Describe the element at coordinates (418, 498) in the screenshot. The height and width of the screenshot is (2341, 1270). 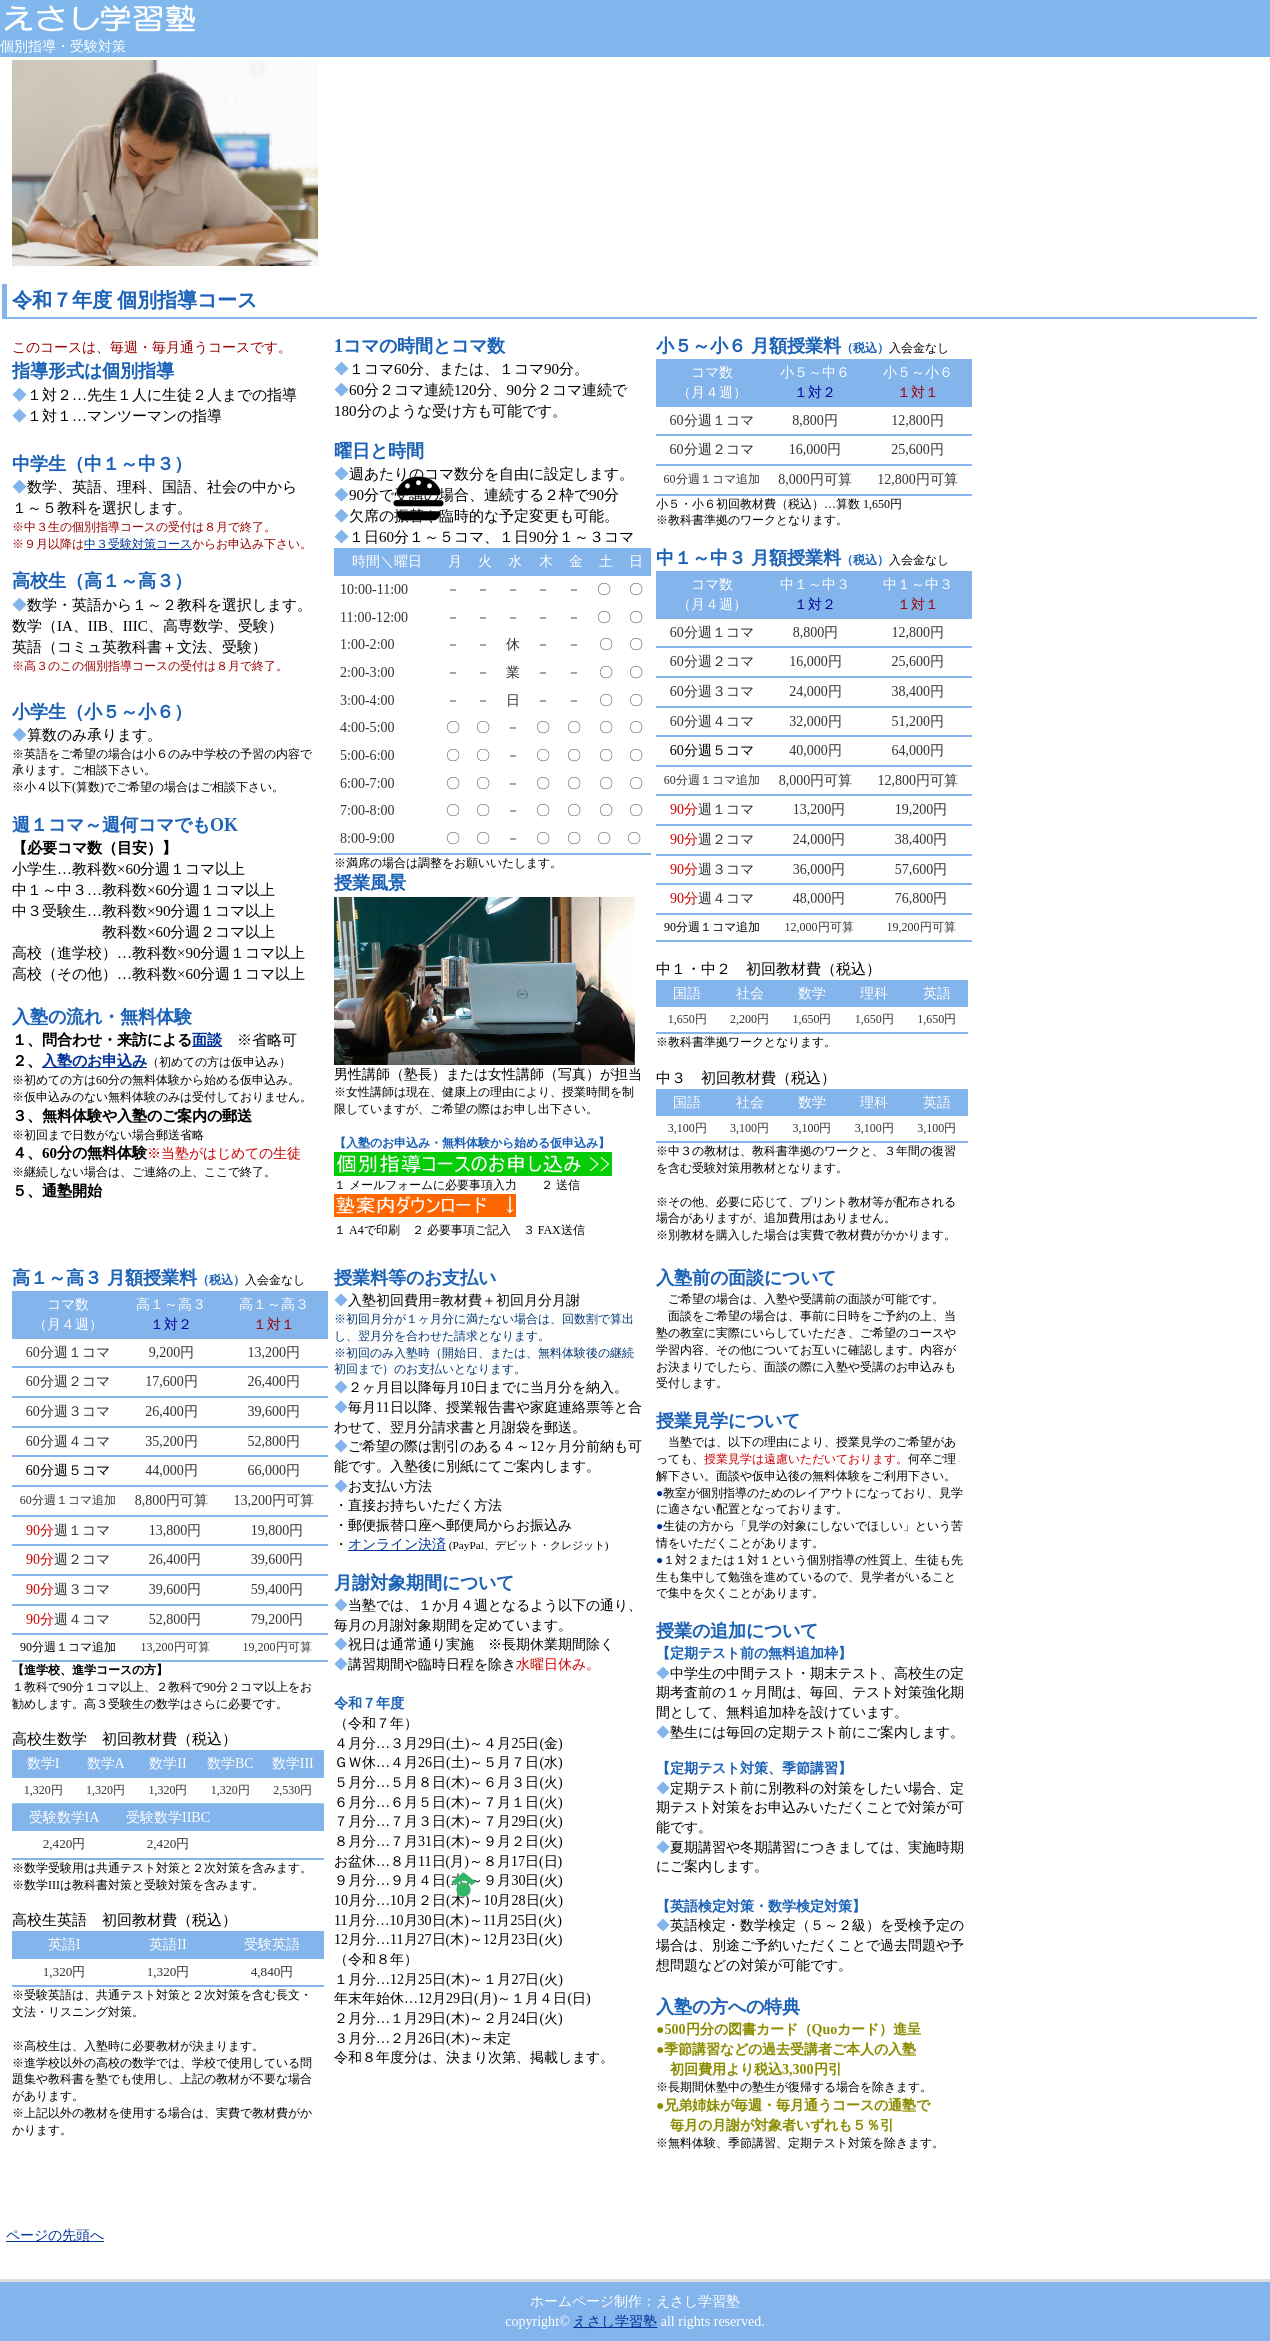
I see `access food or restaurant options` at that location.